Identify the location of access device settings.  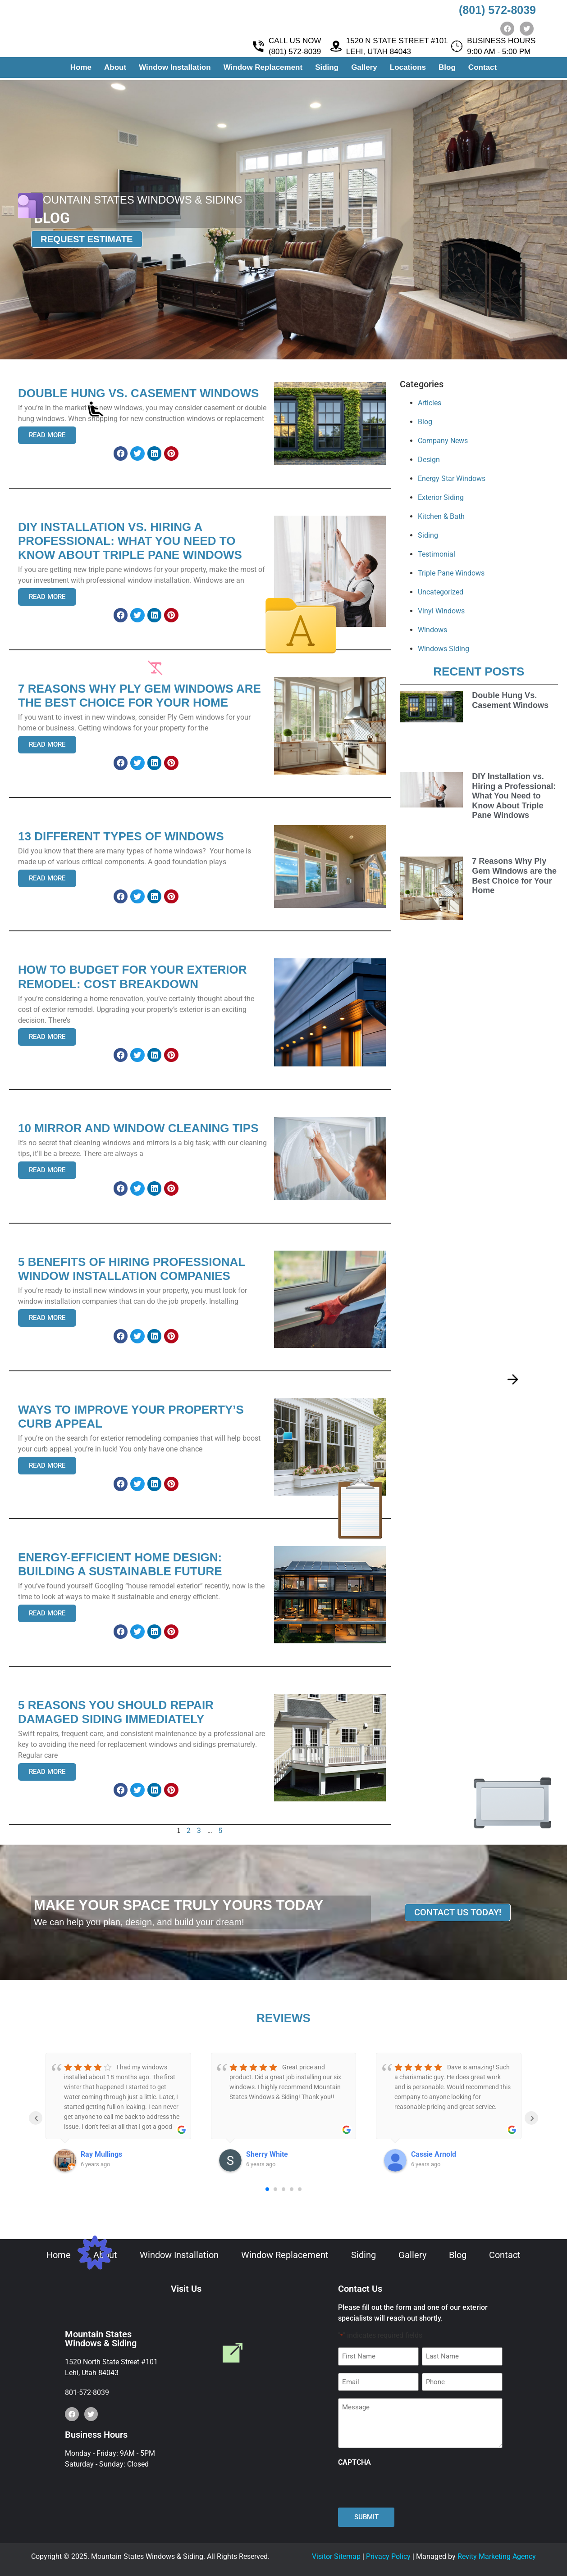
(512, 1804).